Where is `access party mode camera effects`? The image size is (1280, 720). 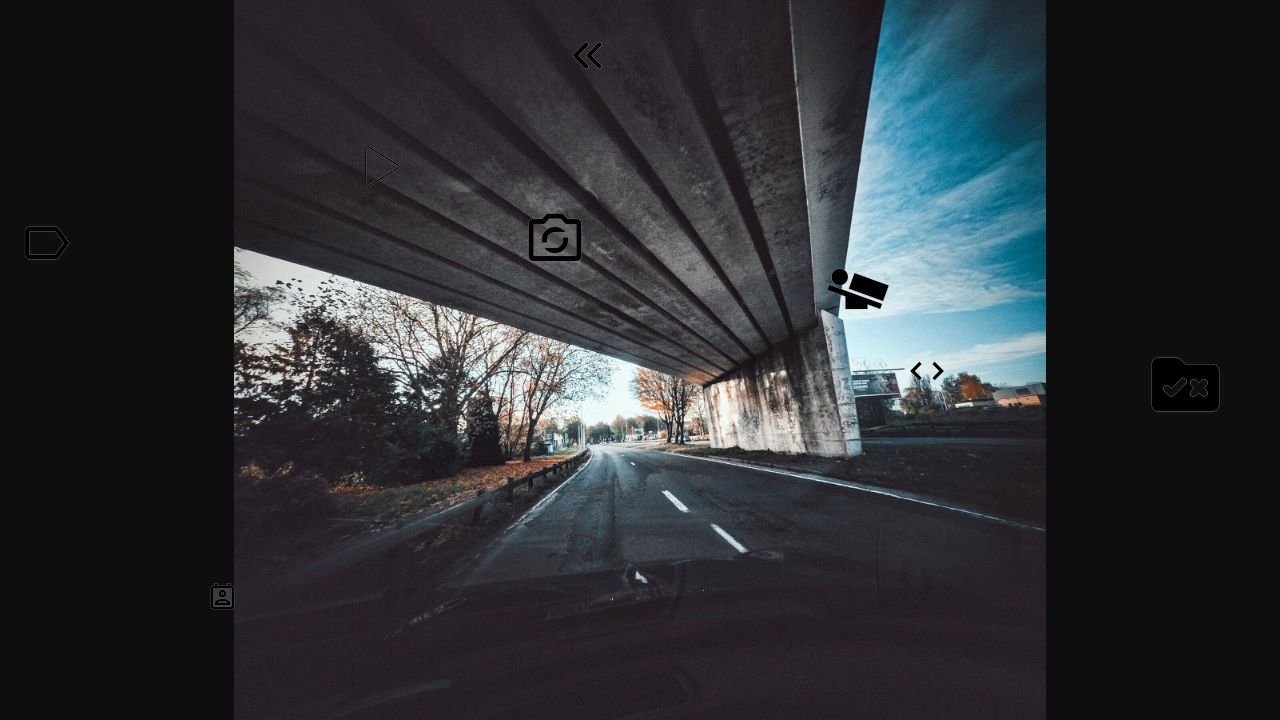 access party mode camera effects is located at coordinates (555, 240).